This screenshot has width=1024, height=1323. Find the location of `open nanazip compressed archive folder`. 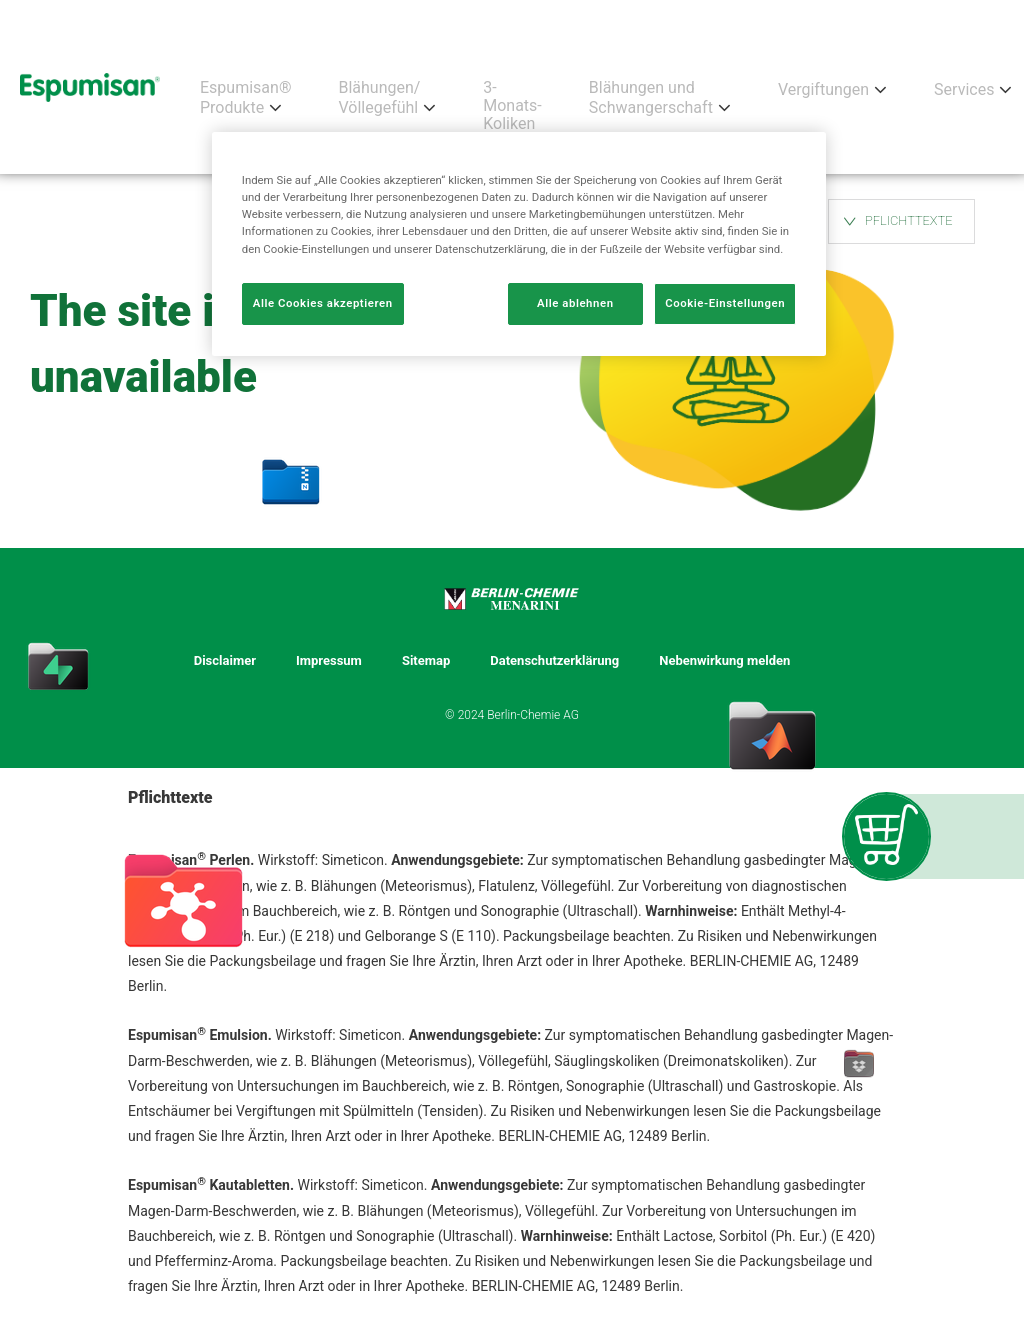

open nanazip compressed archive folder is located at coordinates (290, 483).